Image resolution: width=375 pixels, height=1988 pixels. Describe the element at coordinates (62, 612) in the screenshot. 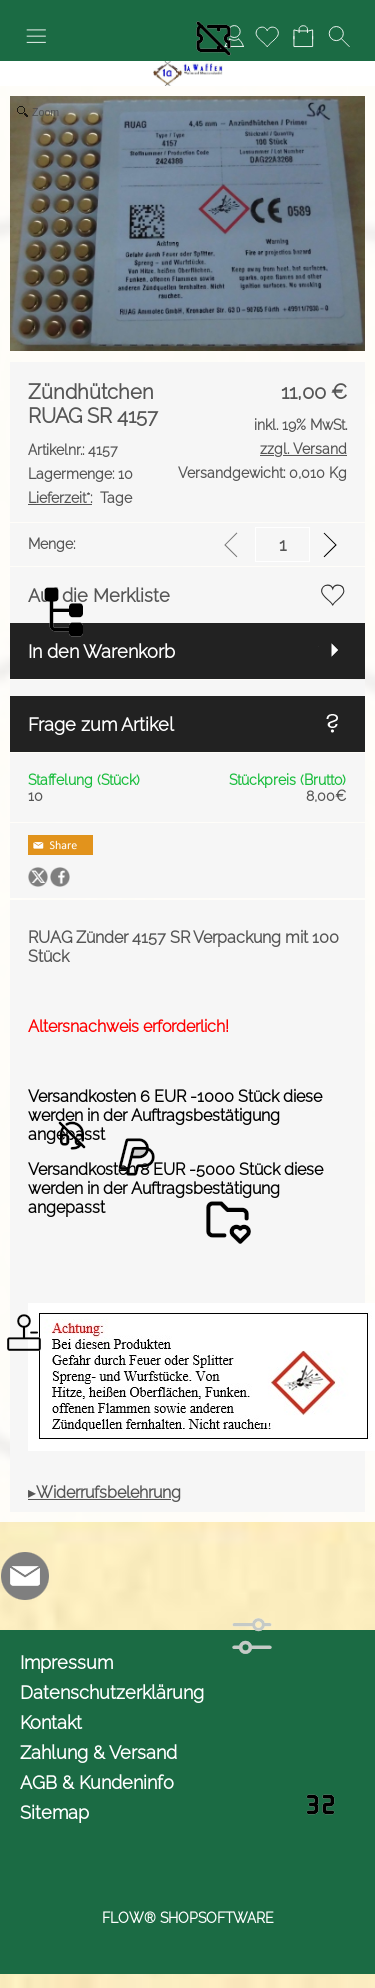

I see `view hierarchical folder structure` at that location.